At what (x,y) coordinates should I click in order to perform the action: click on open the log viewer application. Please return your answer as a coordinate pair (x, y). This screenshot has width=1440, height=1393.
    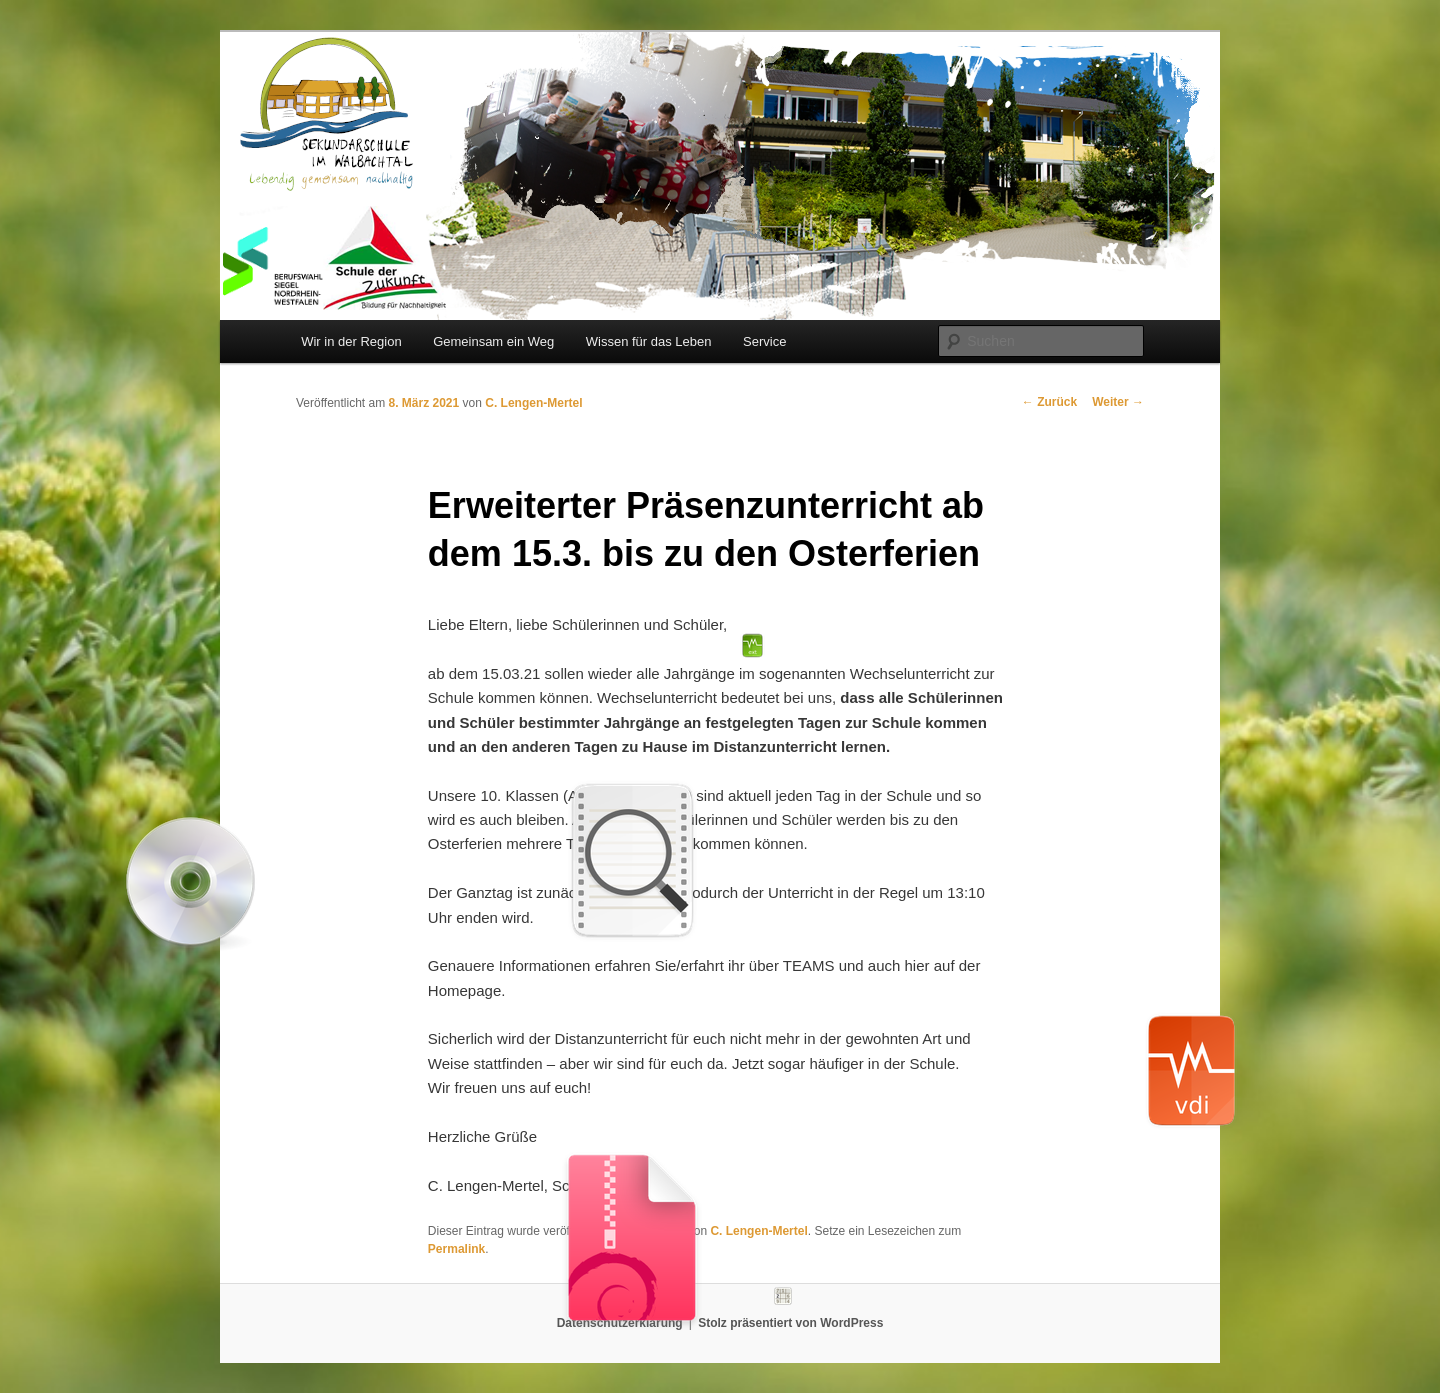
    Looking at the image, I should click on (632, 860).